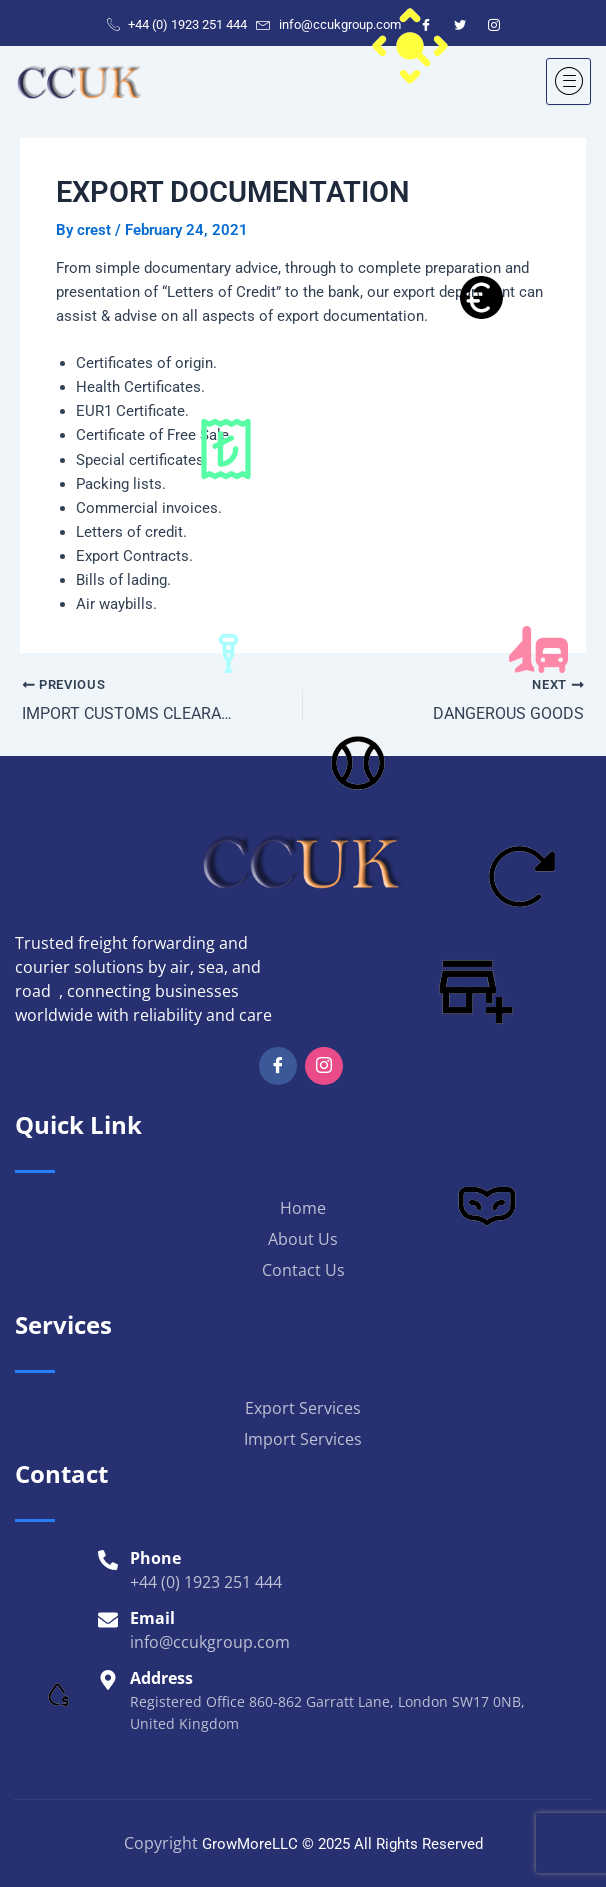 This screenshot has width=606, height=1887. I want to click on pan and zoom controls for map or image navigation, so click(410, 46).